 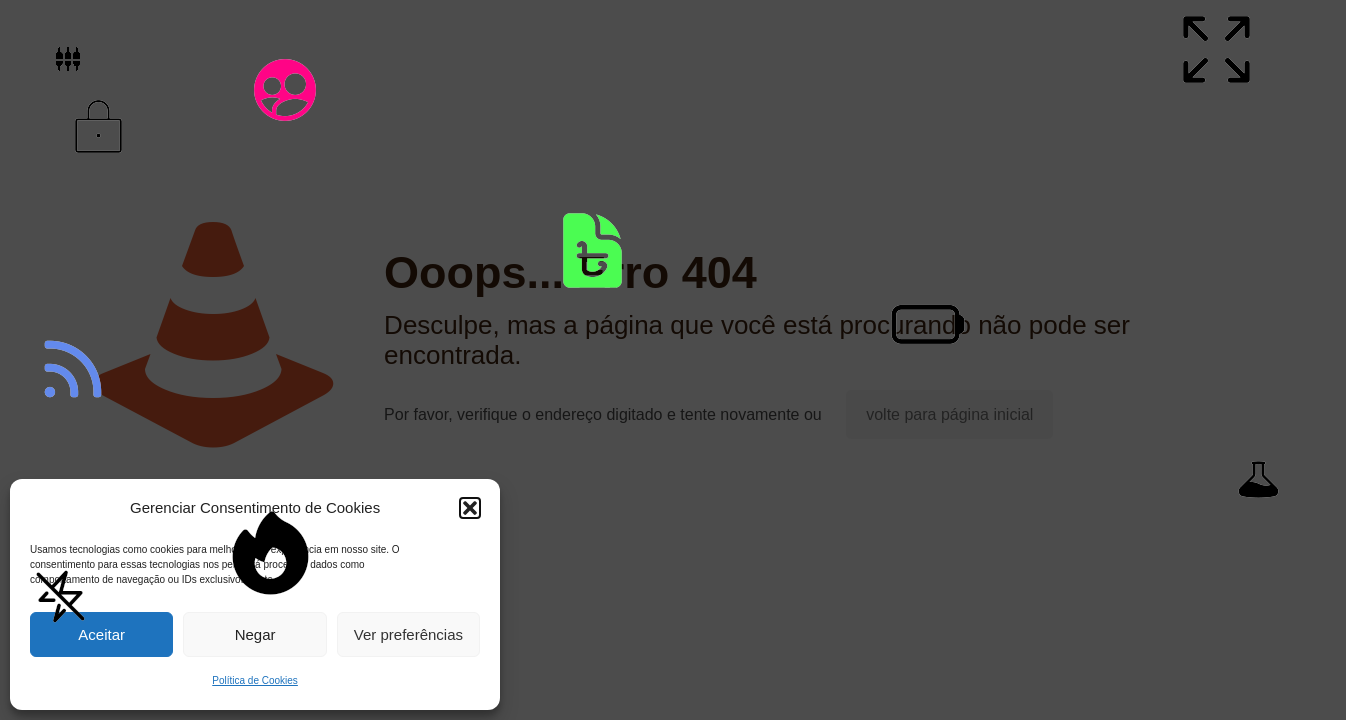 I want to click on expand to fullscreen mode, so click(x=1216, y=49).